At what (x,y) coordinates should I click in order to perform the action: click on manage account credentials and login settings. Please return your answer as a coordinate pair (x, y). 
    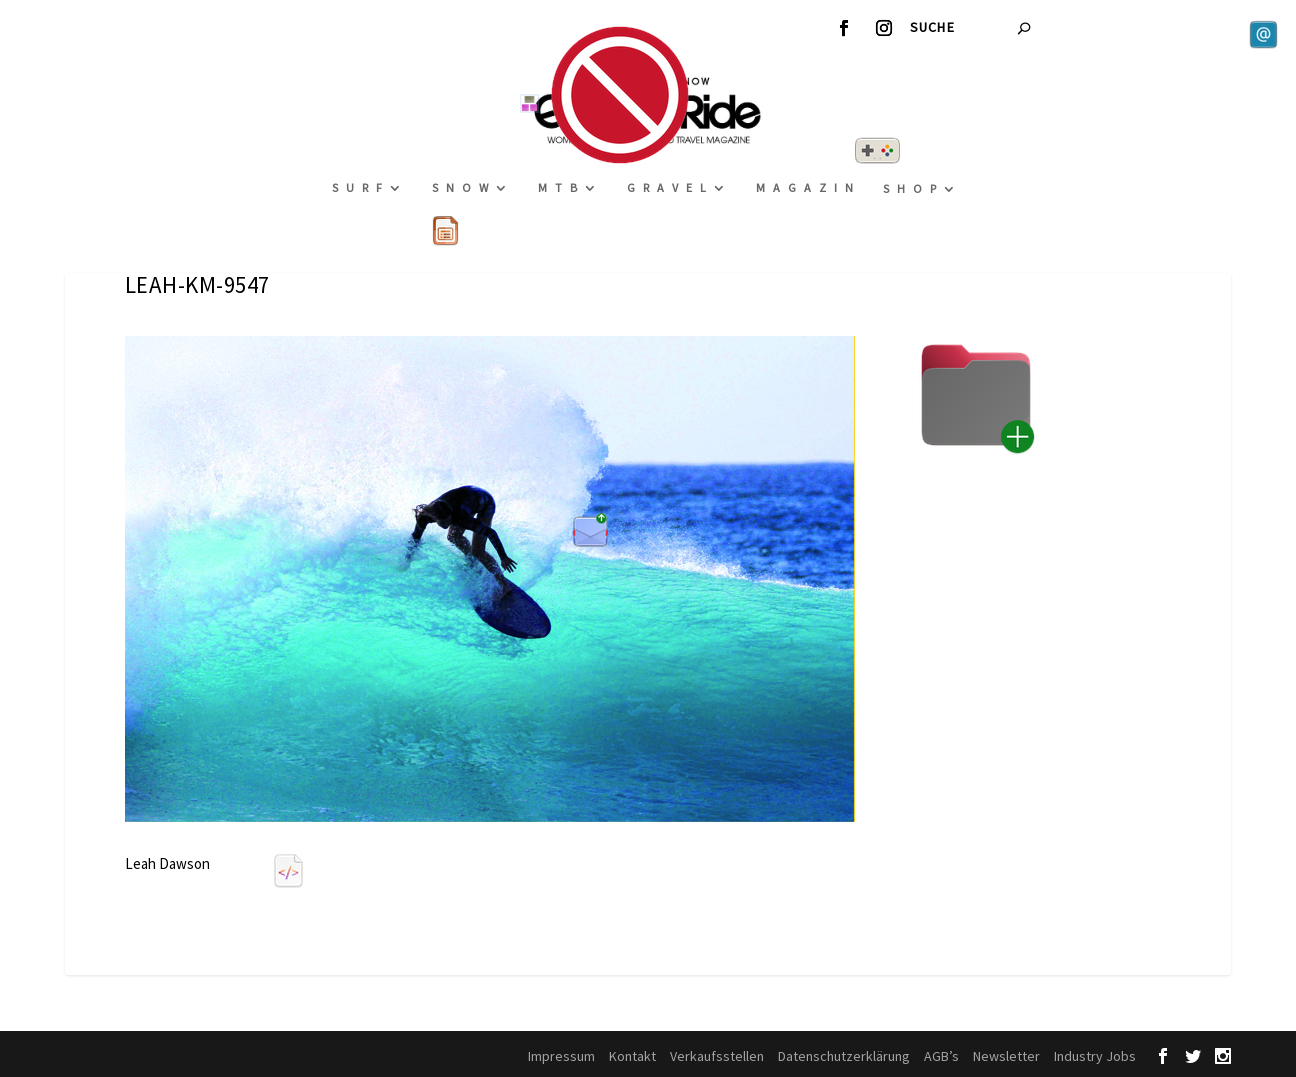
    Looking at the image, I should click on (1263, 34).